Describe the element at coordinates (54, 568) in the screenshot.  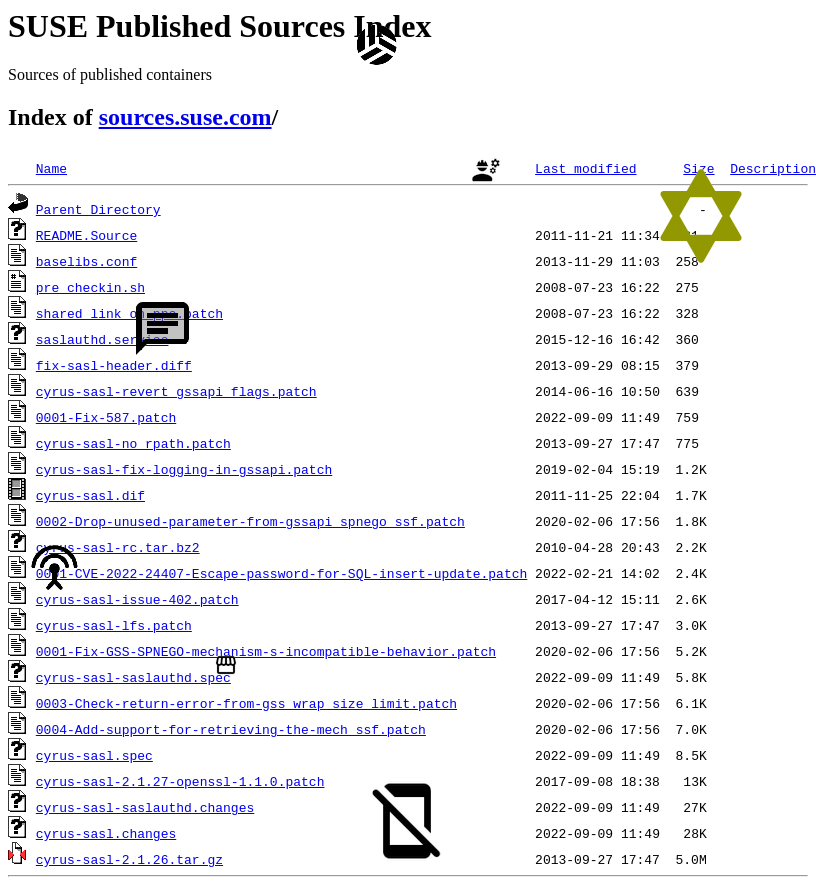
I see `access antenna or broadcast settings` at that location.